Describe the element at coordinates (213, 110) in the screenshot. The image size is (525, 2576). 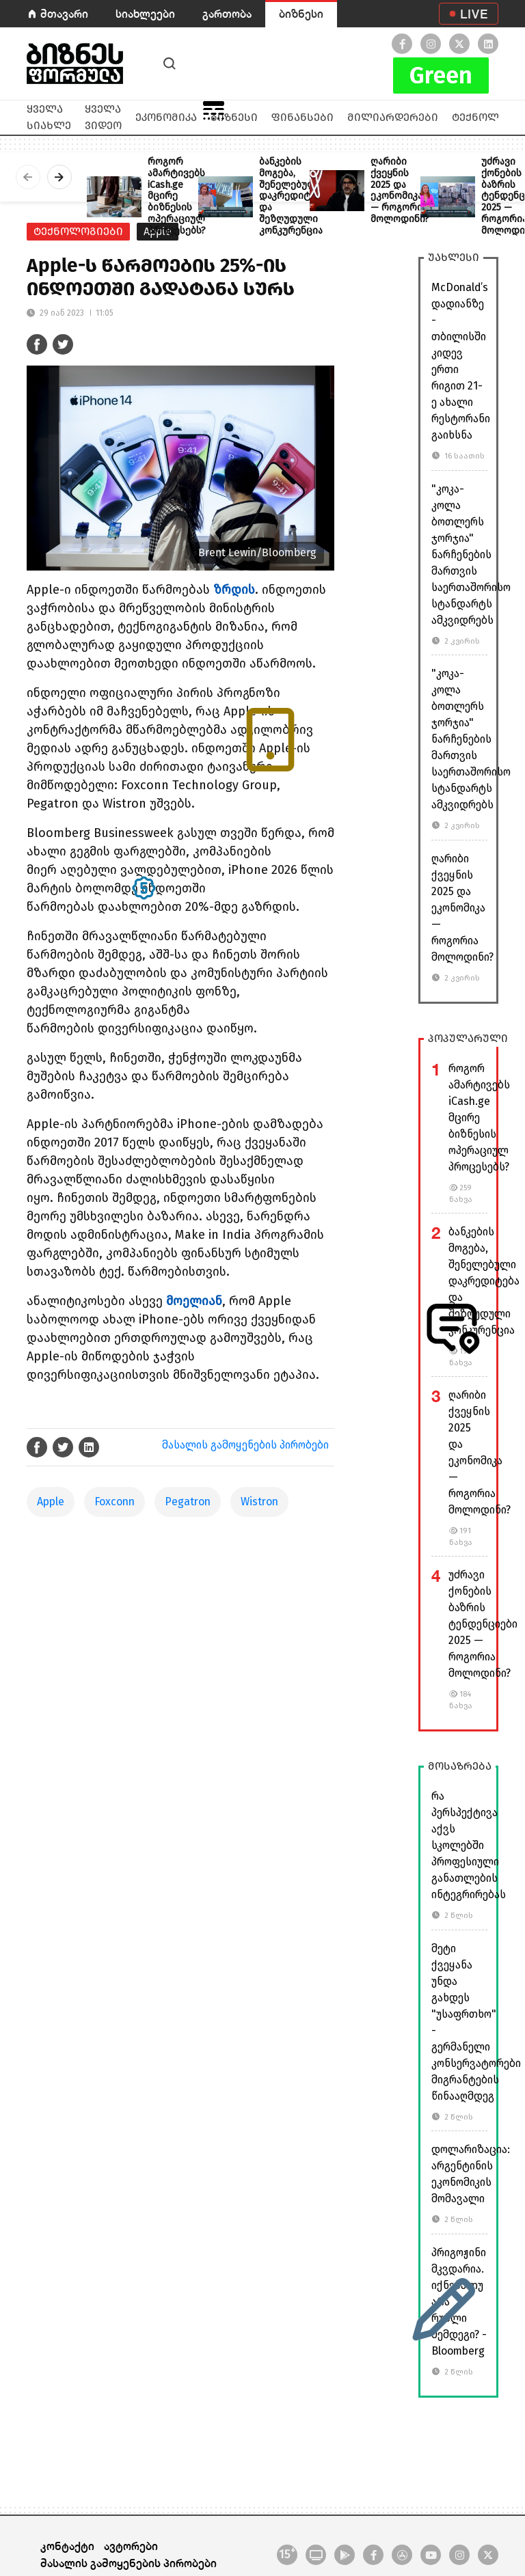
I see `adjust text line spacing or density` at that location.